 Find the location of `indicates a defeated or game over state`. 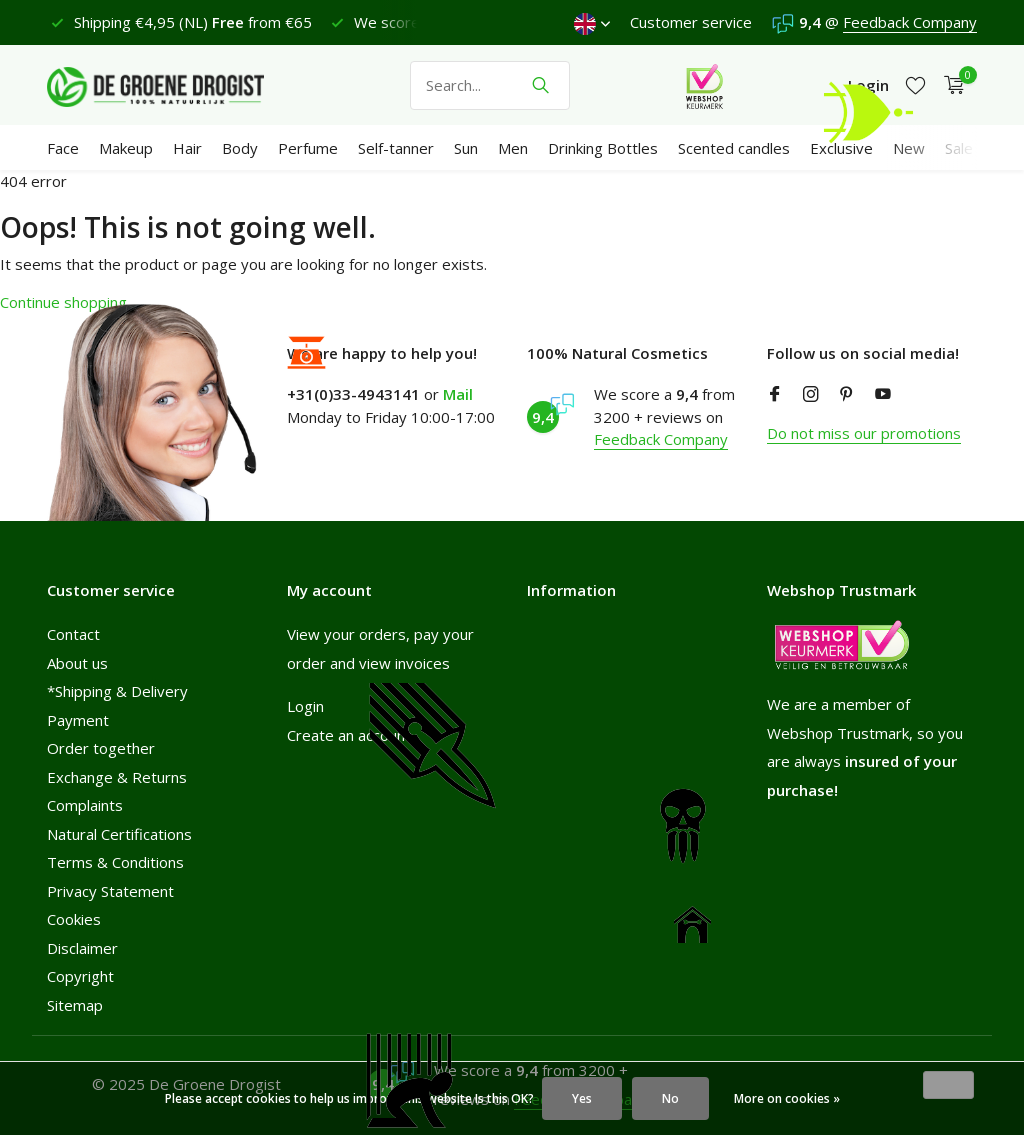

indicates a defeated or game over state is located at coordinates (408, 1080).